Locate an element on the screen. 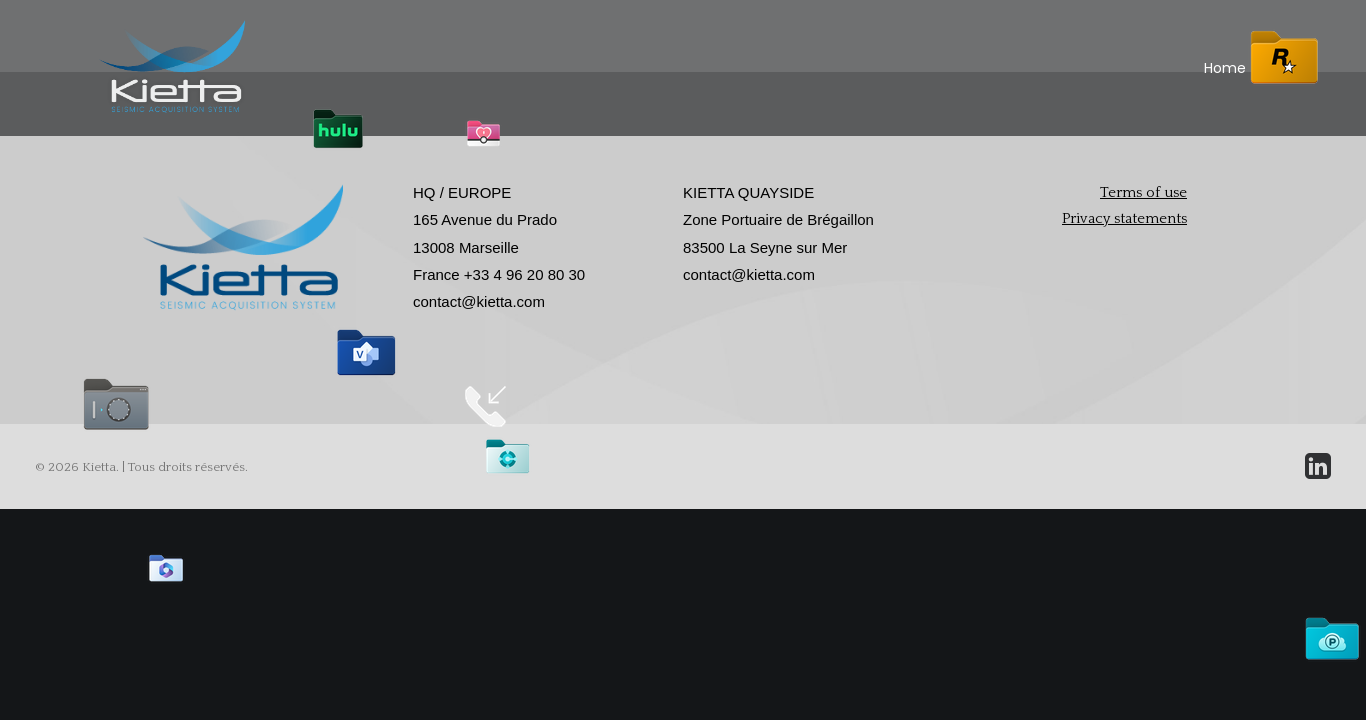  access secured or locked files is located at coordinates (116, 406).